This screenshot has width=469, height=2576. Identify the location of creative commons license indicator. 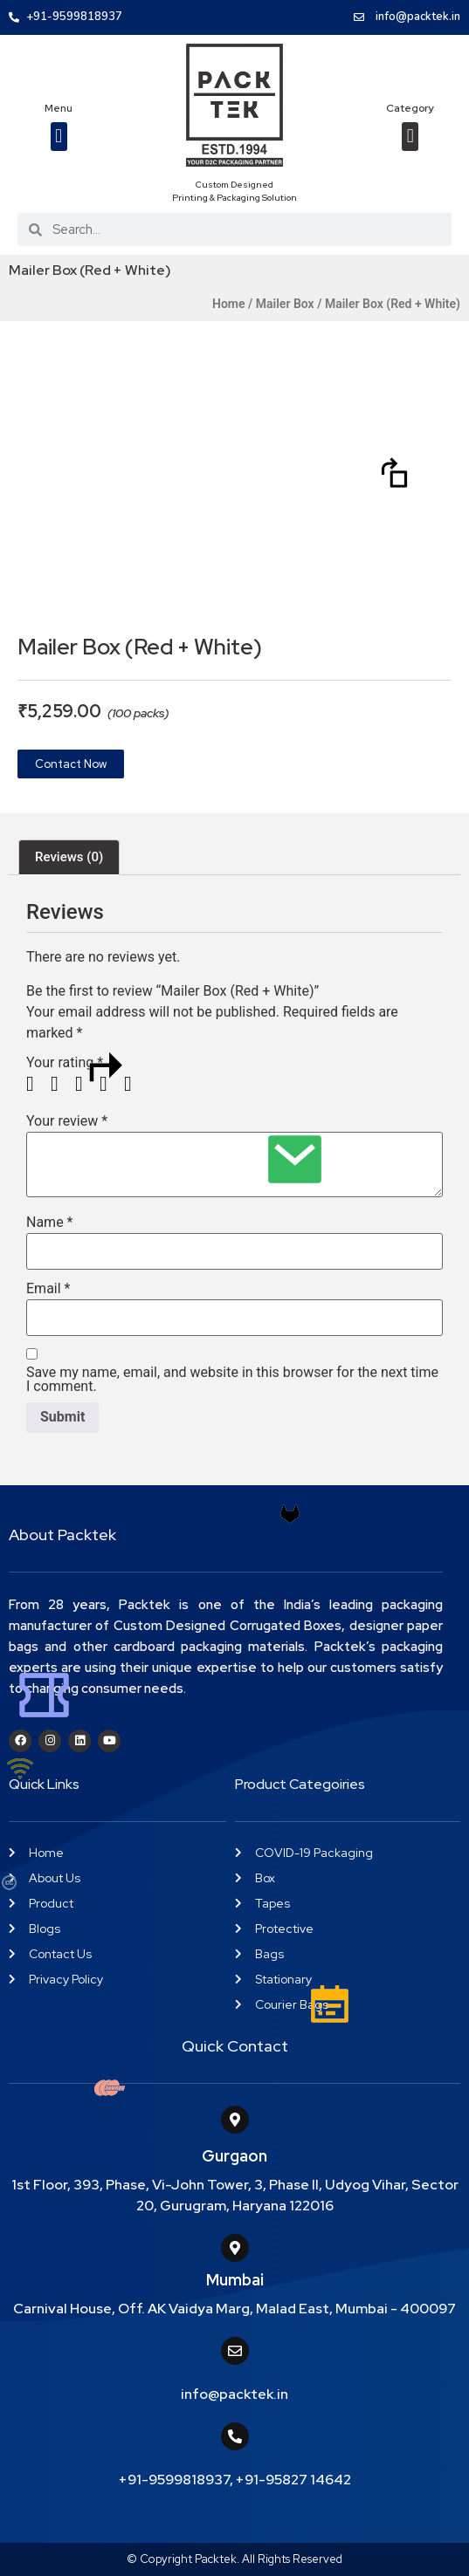
(9, 1882).